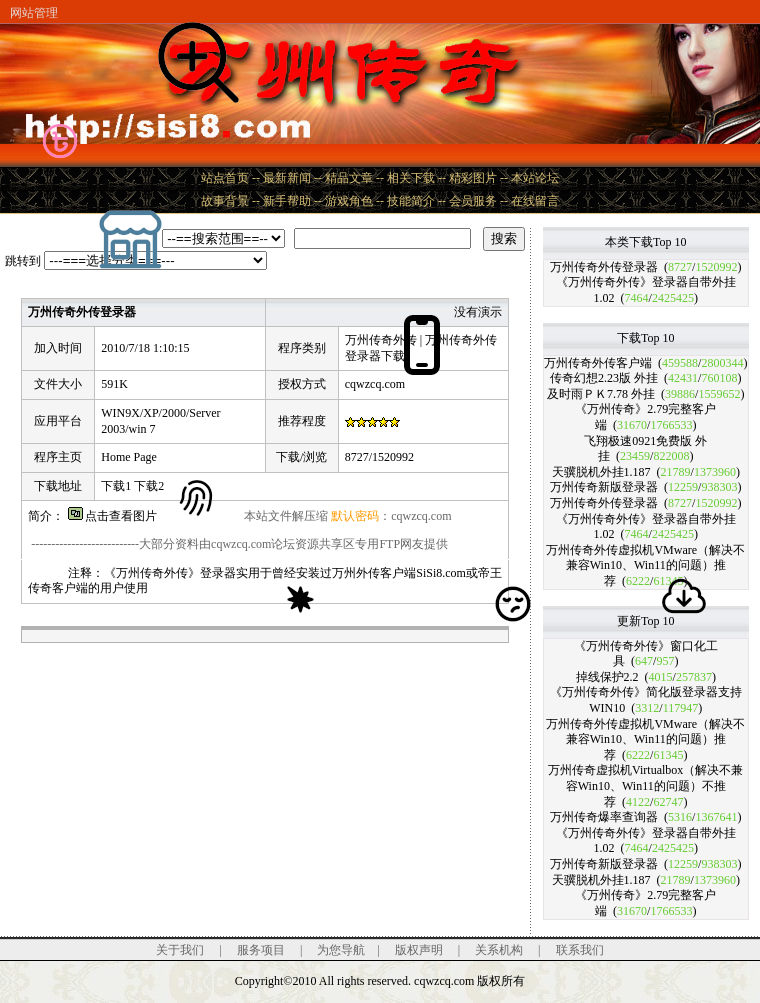  I want to click on browse nearby stores or shops, so click(130, 239).